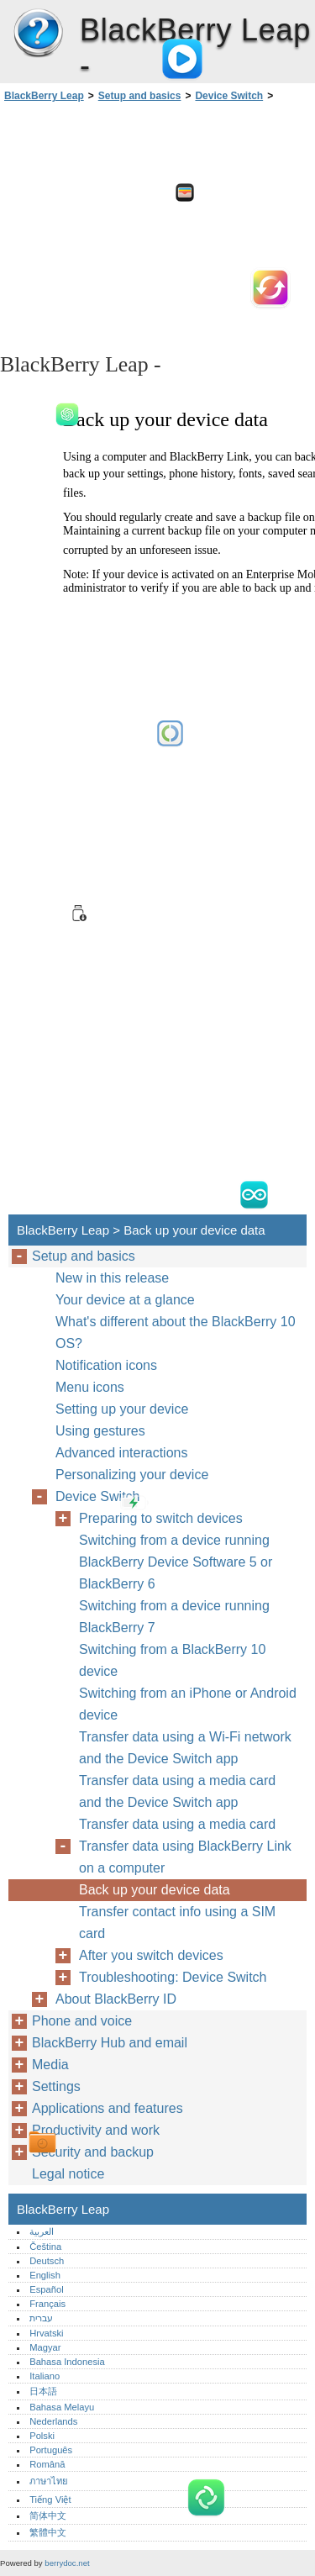  Describe the element at coordinates (67, 414) in the screenshot. I see `open the OpenAI ChatGPT app` at that location.